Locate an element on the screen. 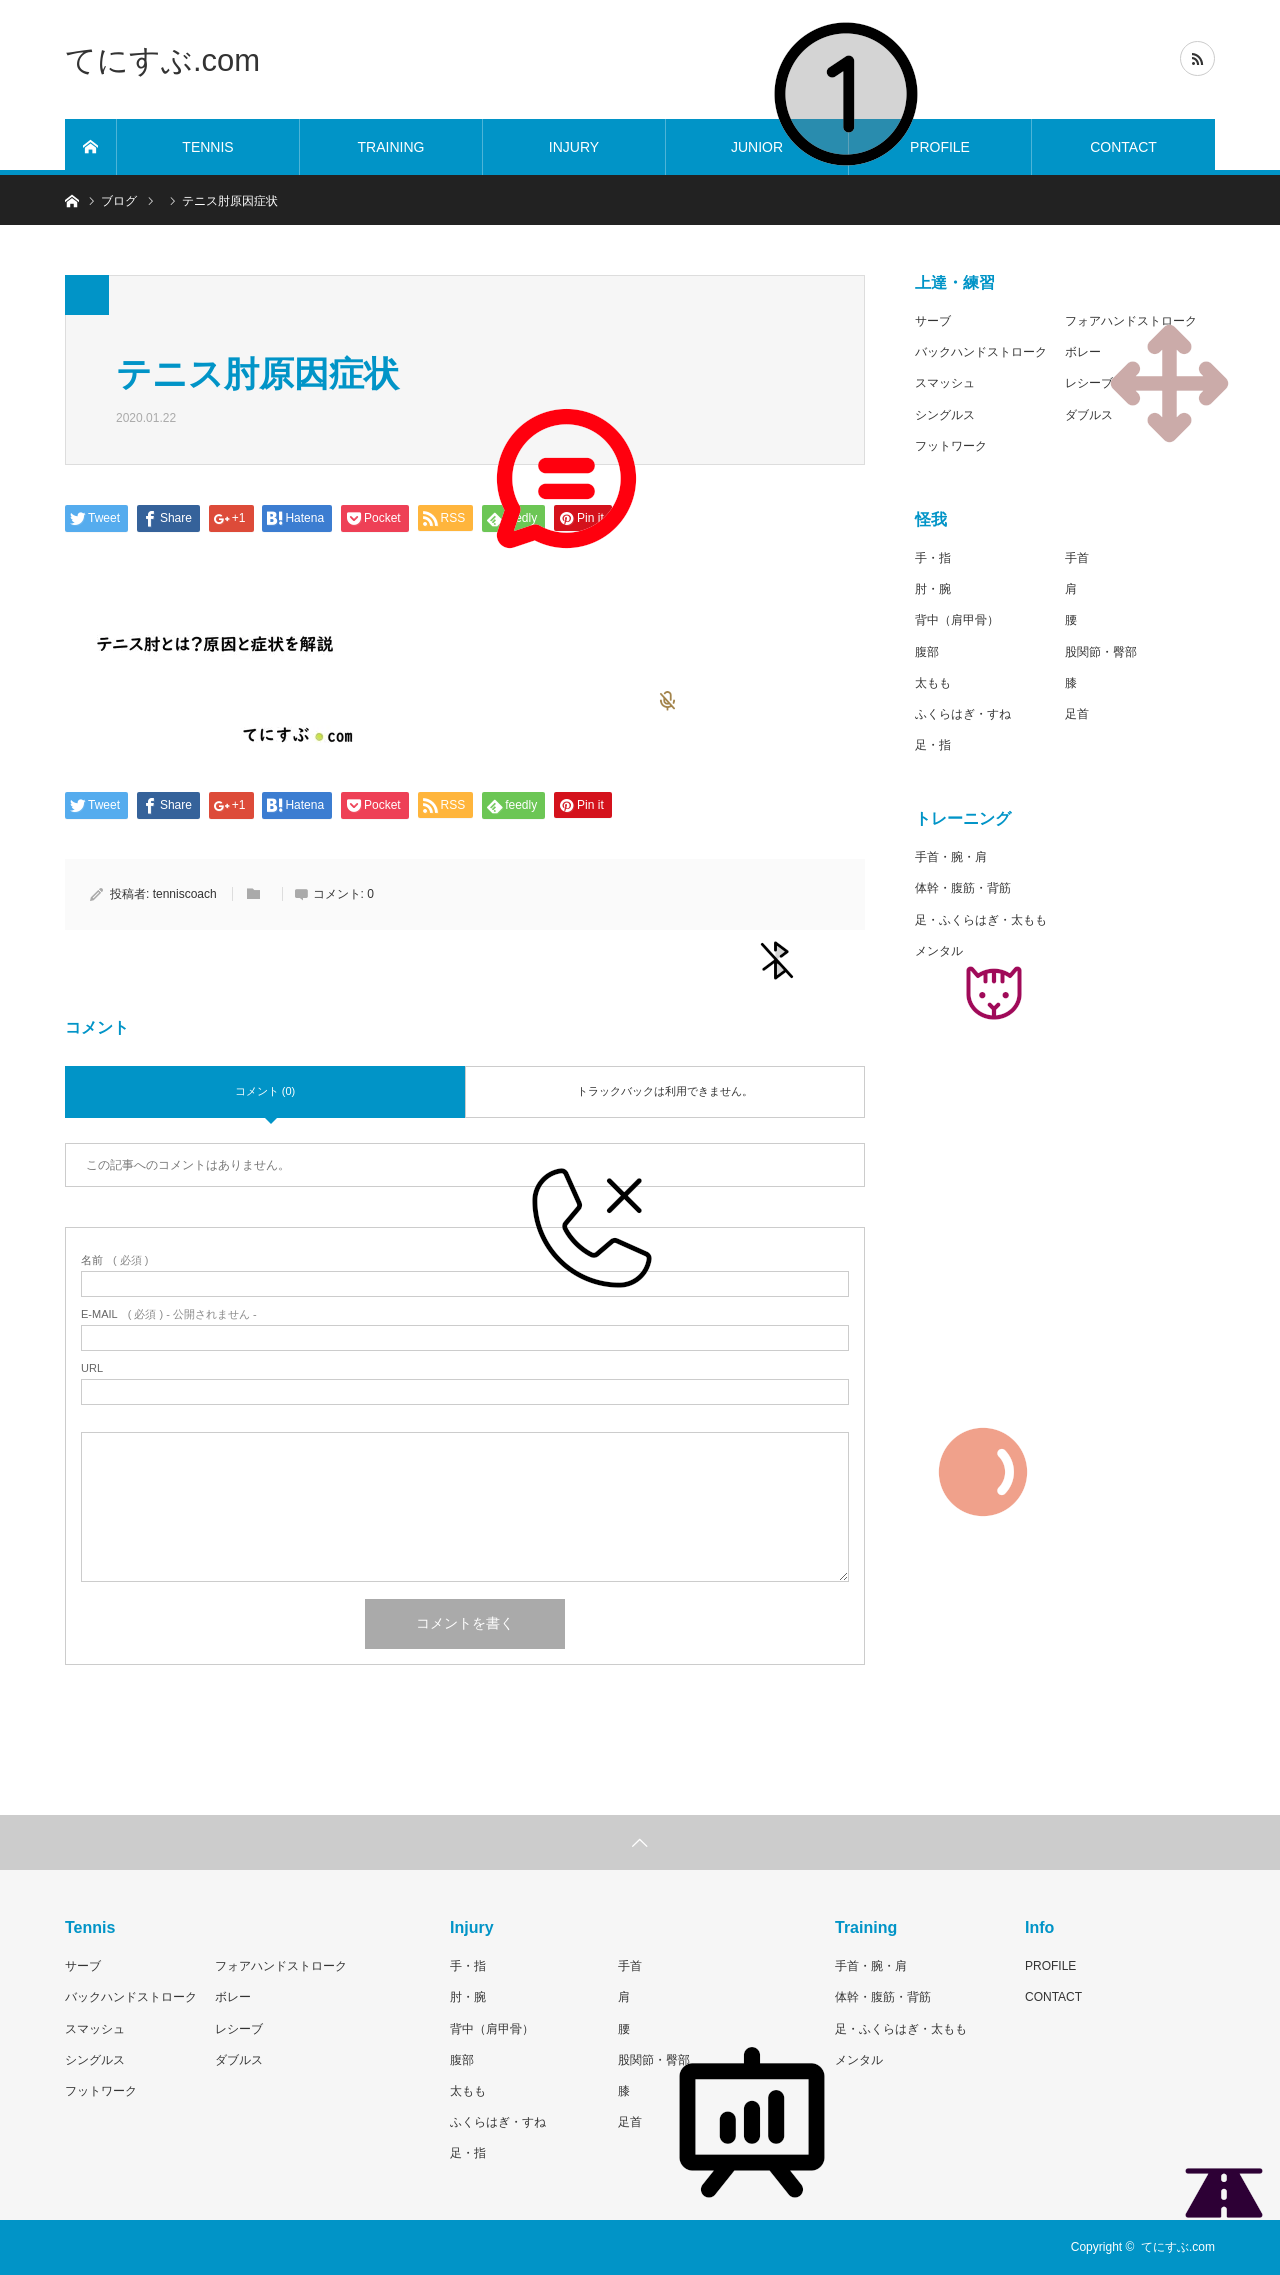 Image resolution: width=1280 pixels, height=2275 pixels. move or reposition an element is located at coordinates (1169, 383).